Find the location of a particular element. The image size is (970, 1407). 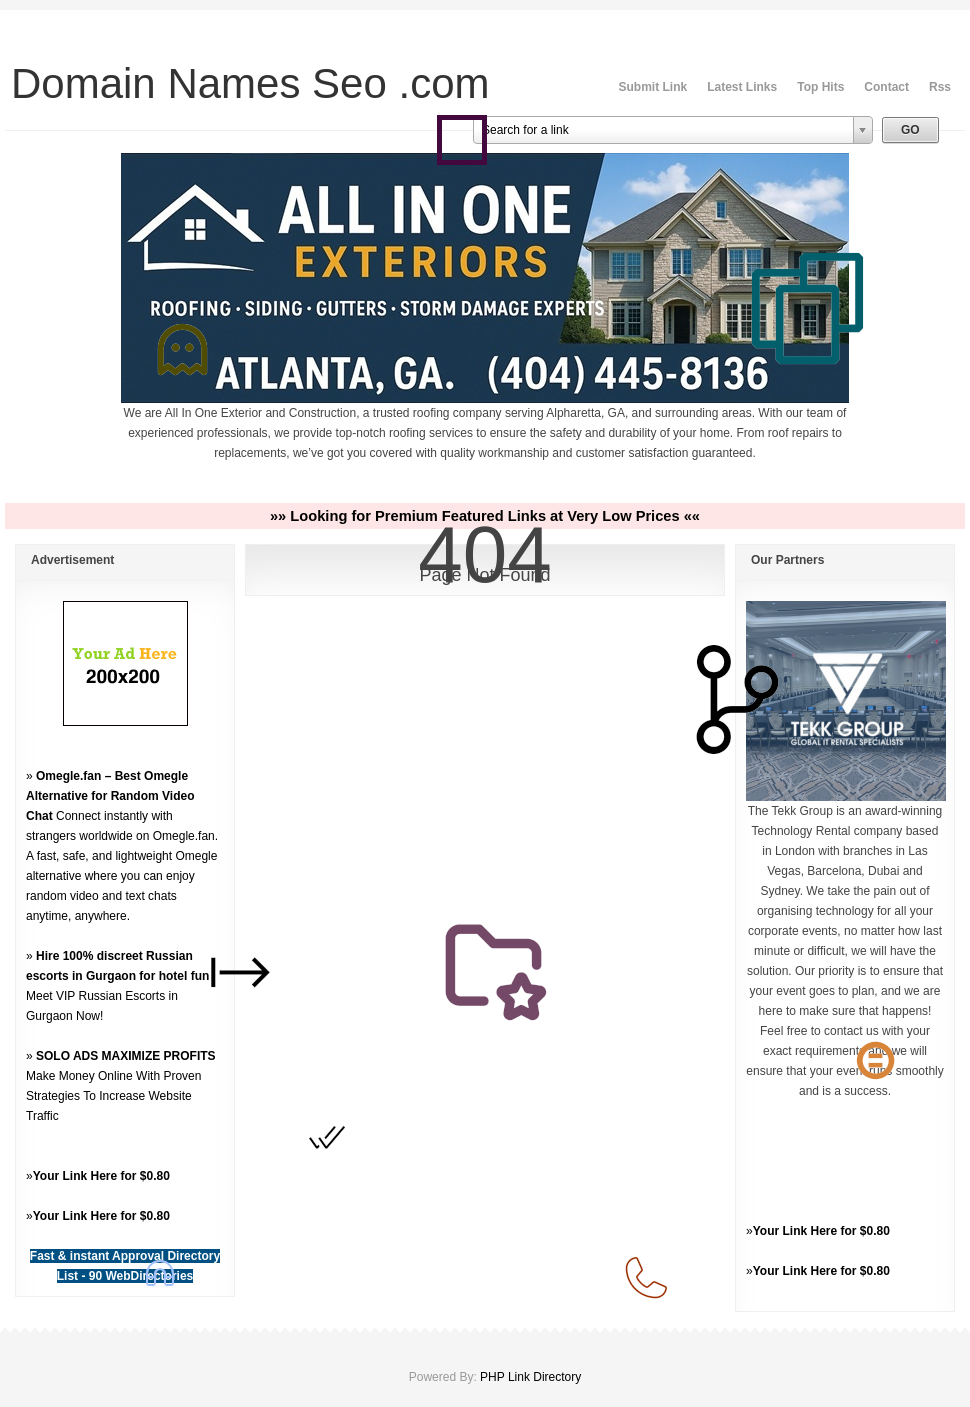

view a collection of items is located at coordinates (807, 308).